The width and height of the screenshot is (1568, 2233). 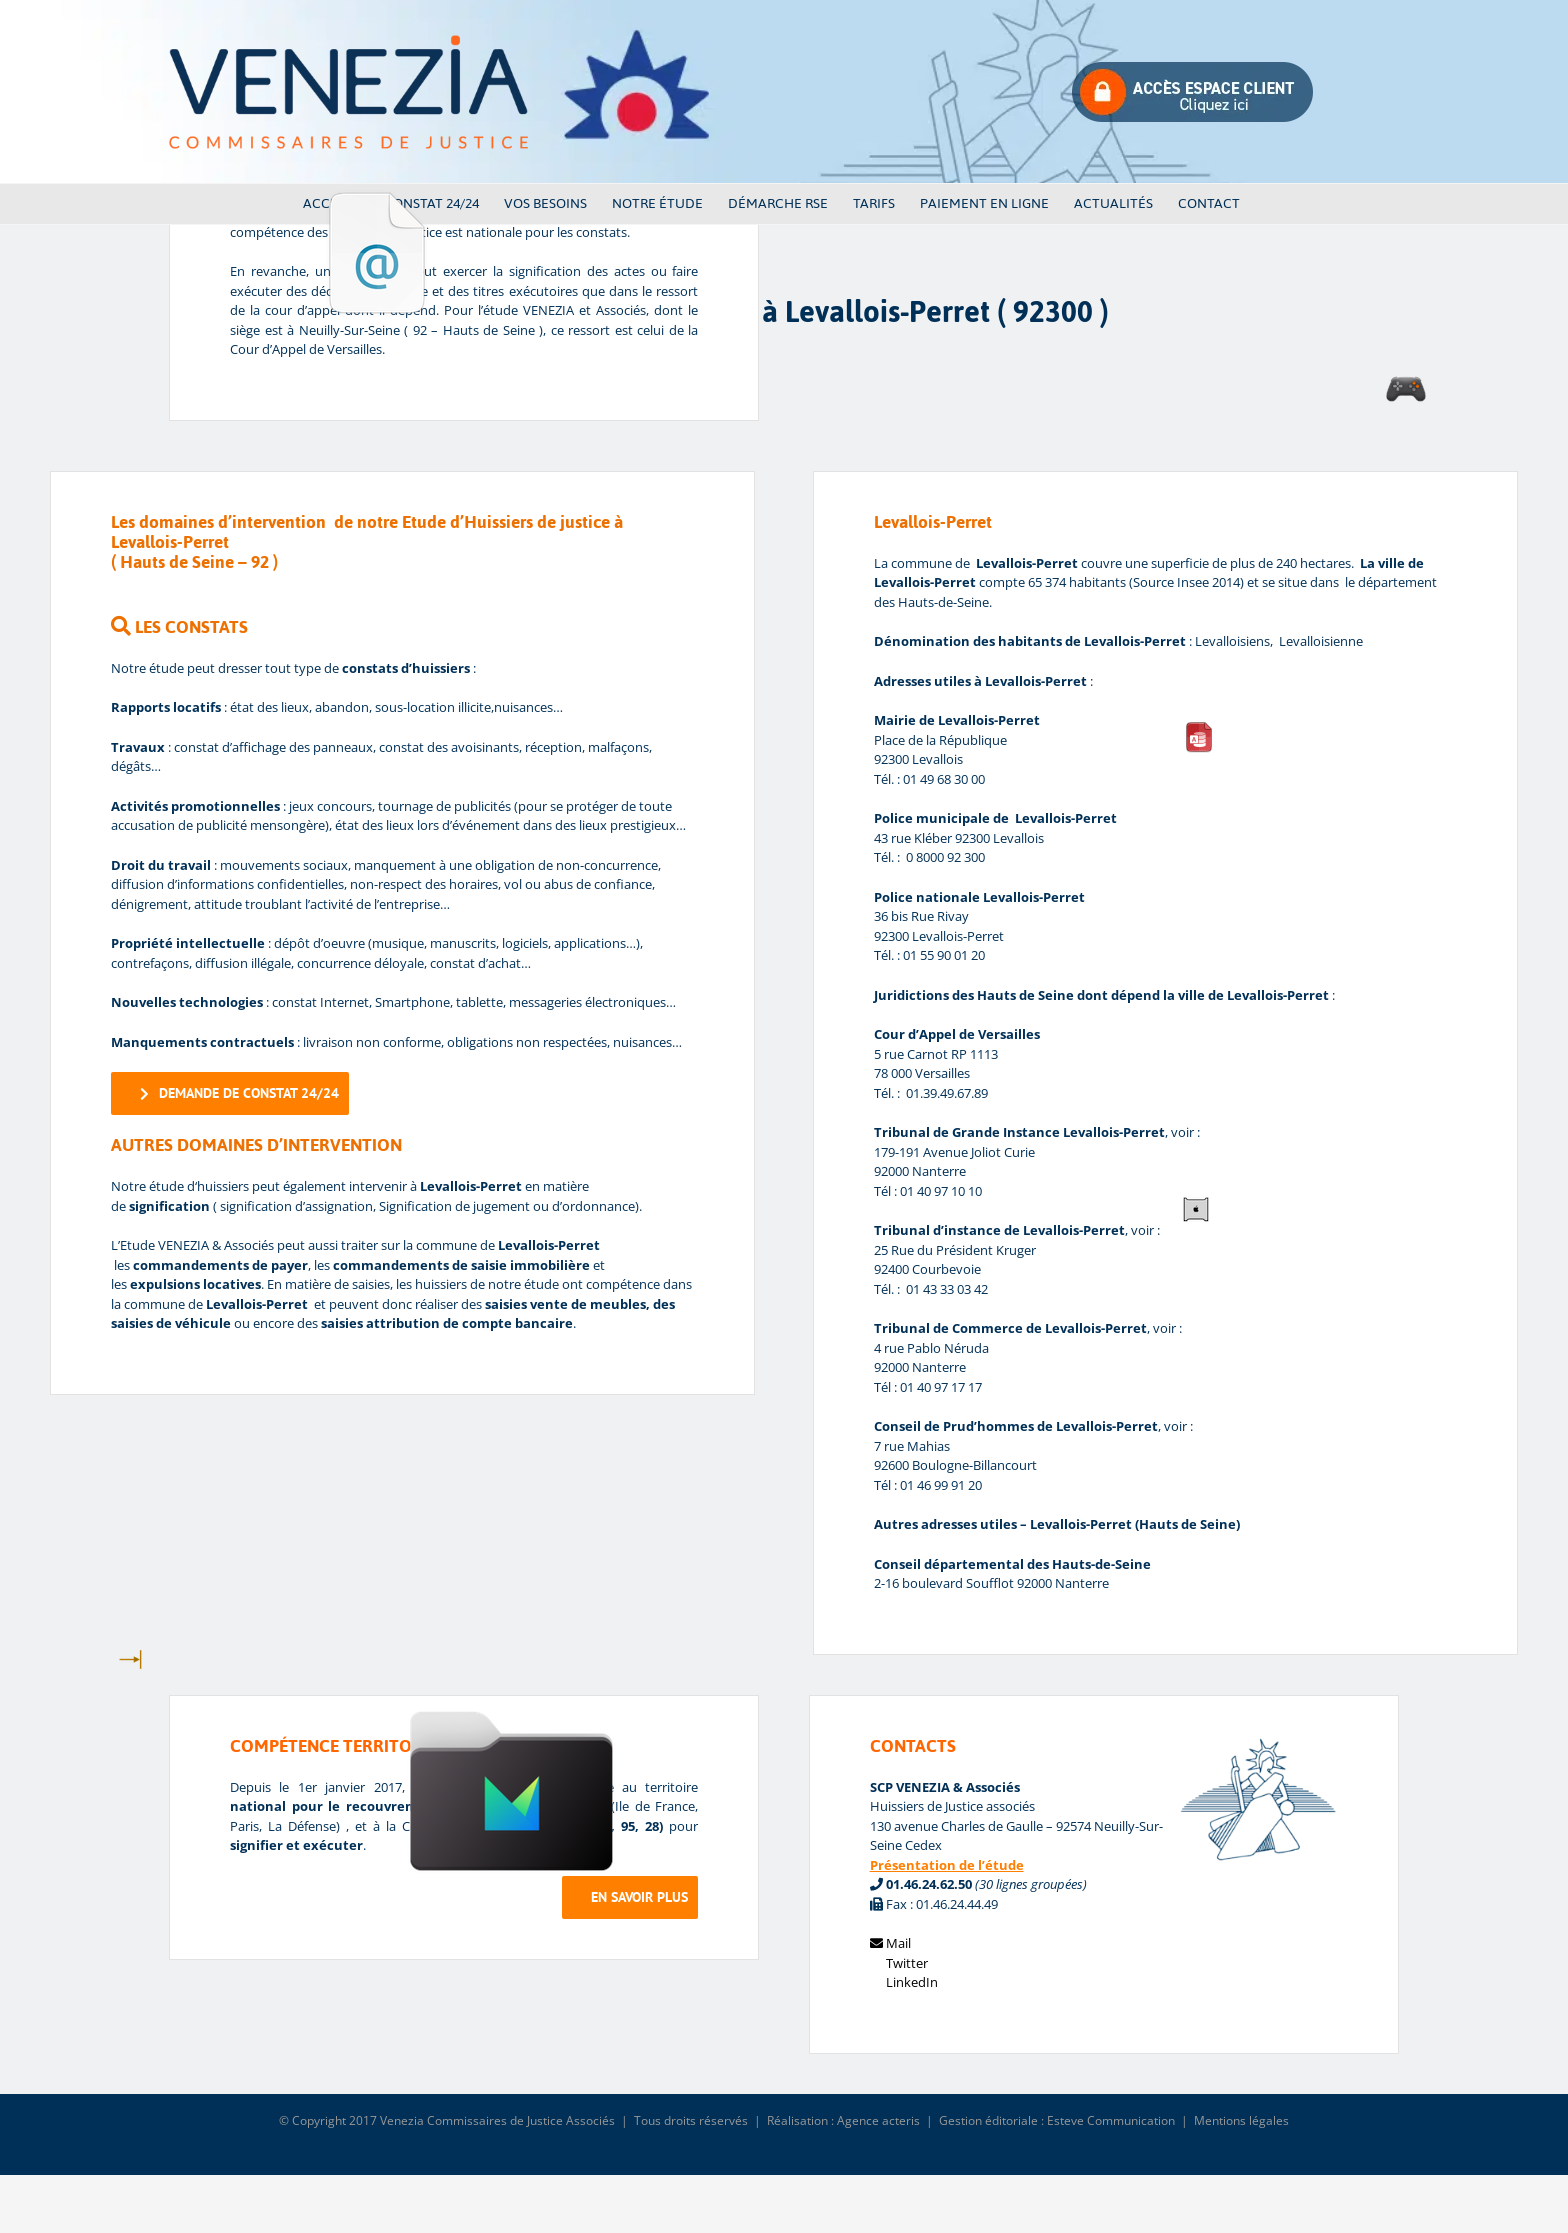 I want to click on configure game controller settings, so click(x=1406, y=389).